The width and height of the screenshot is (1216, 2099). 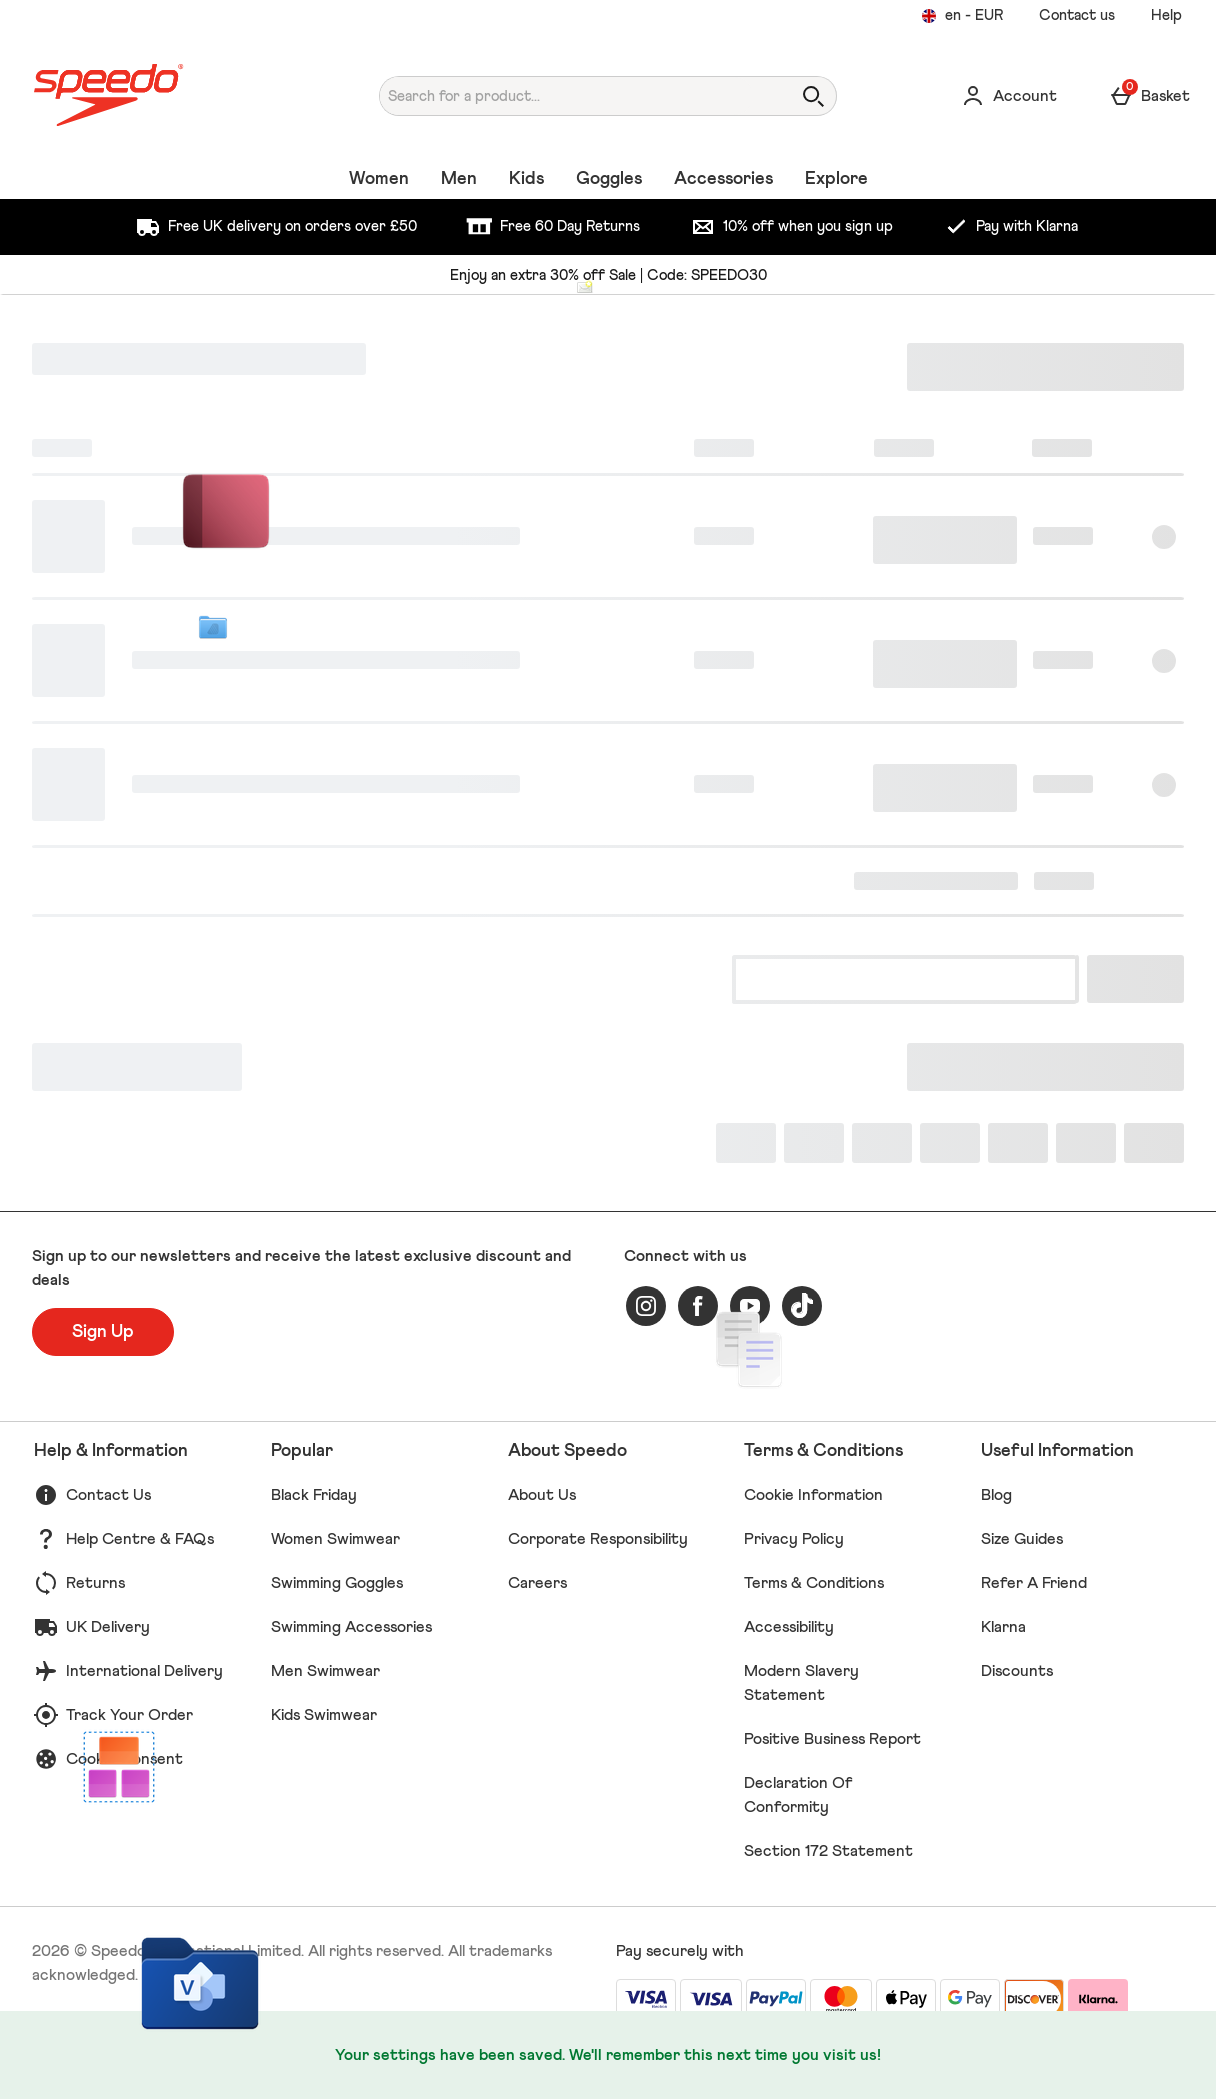 I want to click on open folder containing microsoft visio files, so click(x=199, y=1986).